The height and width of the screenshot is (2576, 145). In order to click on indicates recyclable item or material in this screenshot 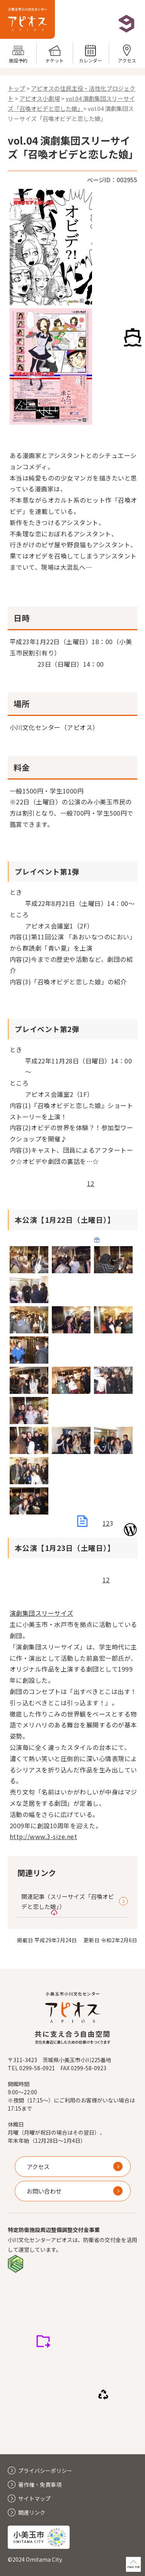, I will do `click(103, 2394)`.